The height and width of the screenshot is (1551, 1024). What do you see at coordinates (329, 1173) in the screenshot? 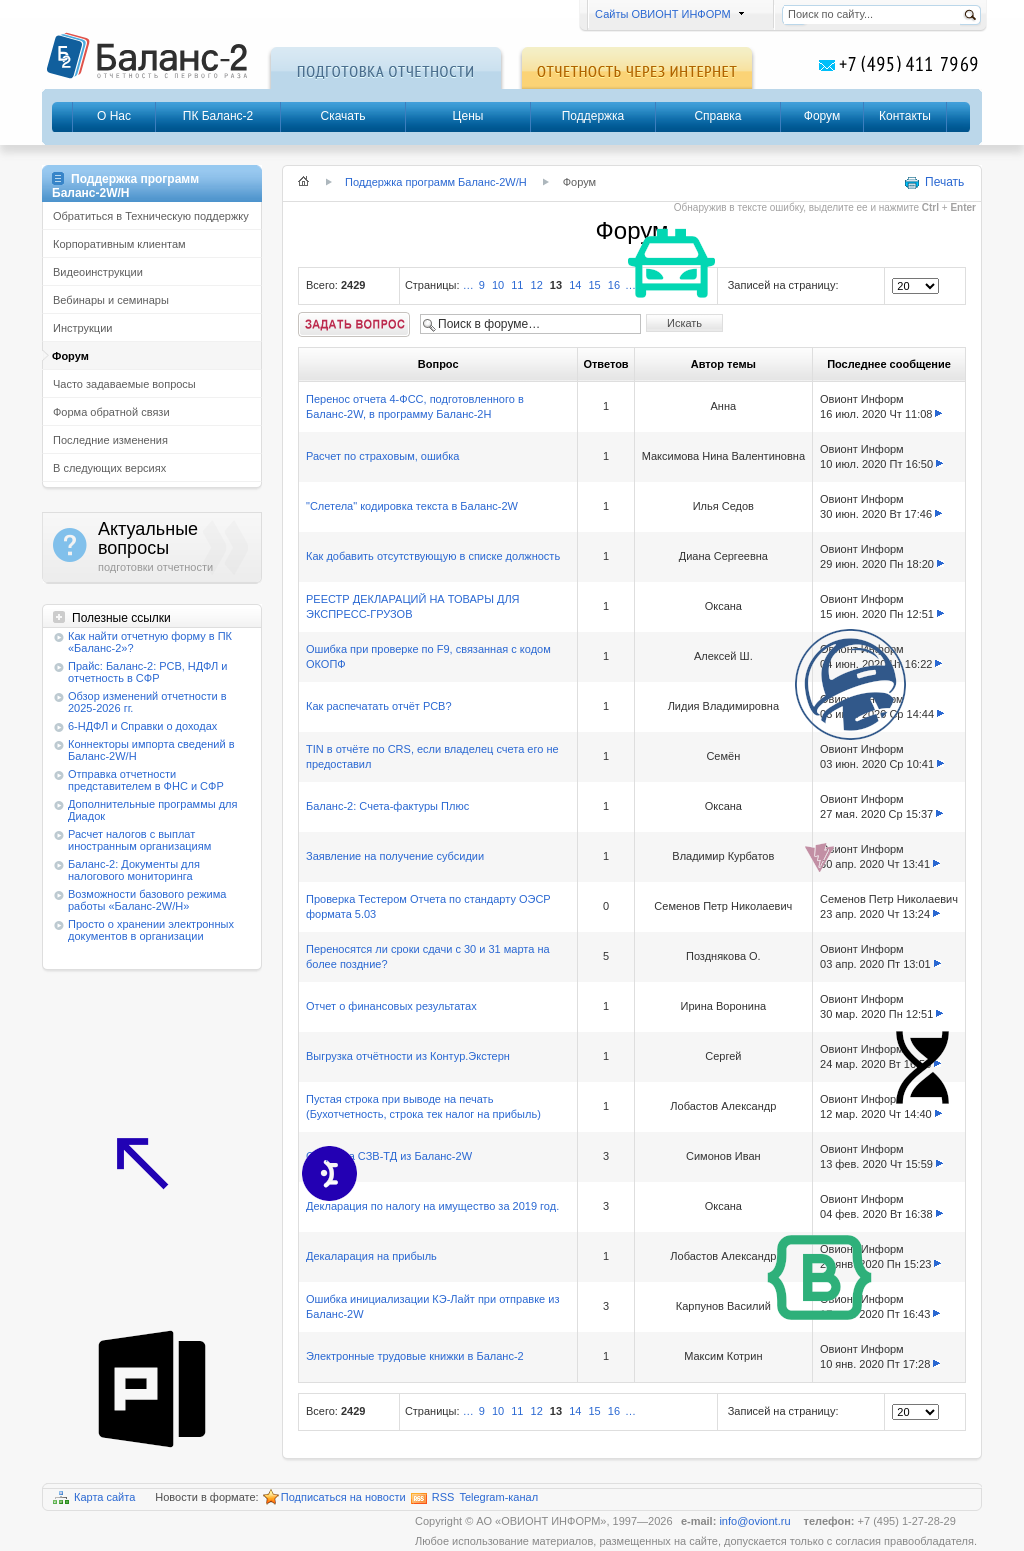
I see `mantine UI framework logo` at bounding box center [329, 1173].